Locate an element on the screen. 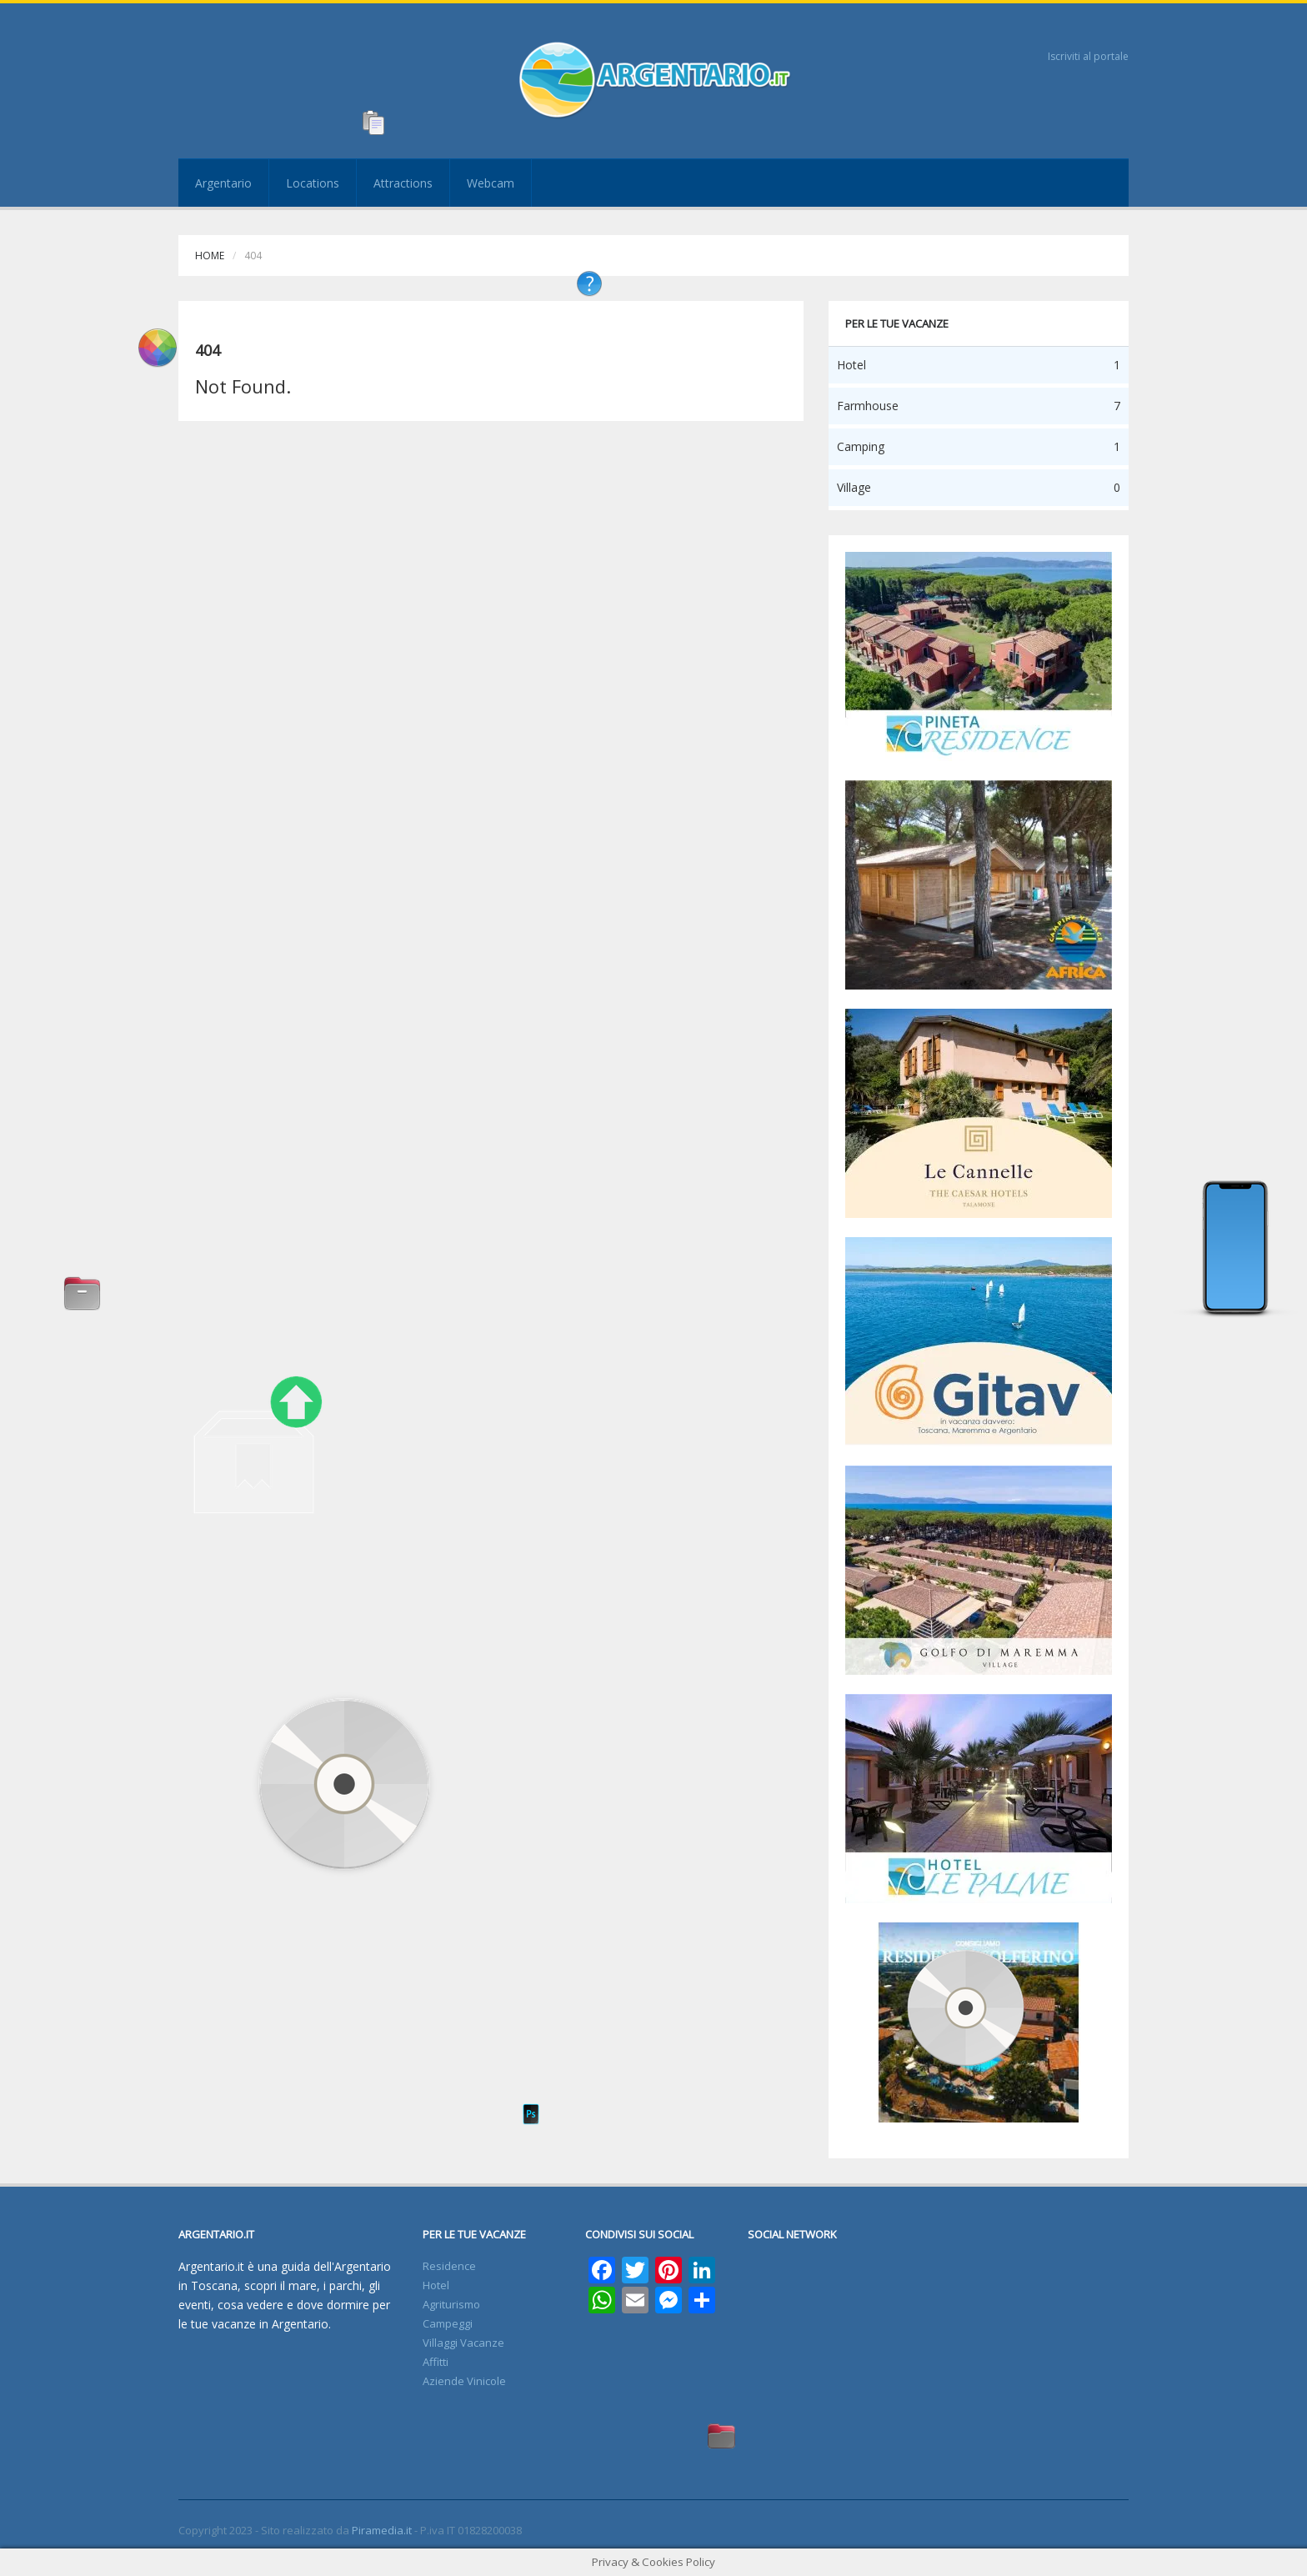 This screenshot has width=1307, height=2576. indicates an open or active folder is located at coordinates (721, 2435).